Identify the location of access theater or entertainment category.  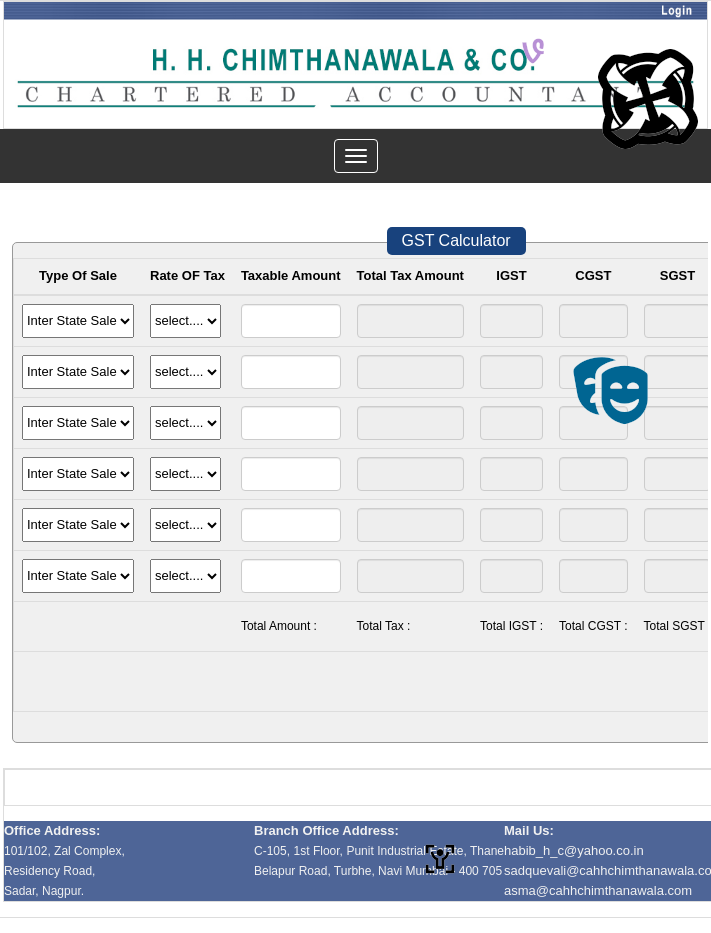
(612, 391).